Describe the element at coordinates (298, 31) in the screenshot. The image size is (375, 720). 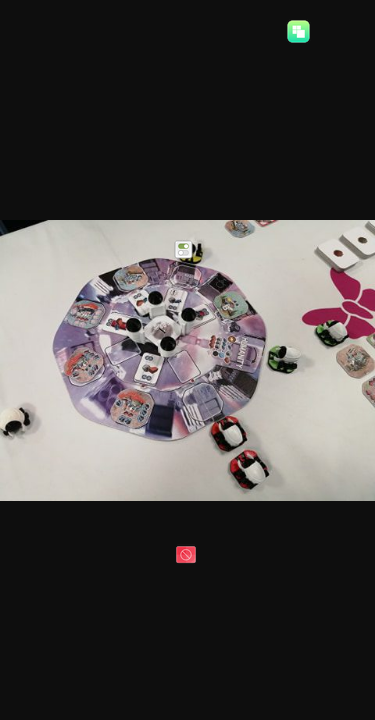
I see `open window tiling and arrangement controls` at that location.